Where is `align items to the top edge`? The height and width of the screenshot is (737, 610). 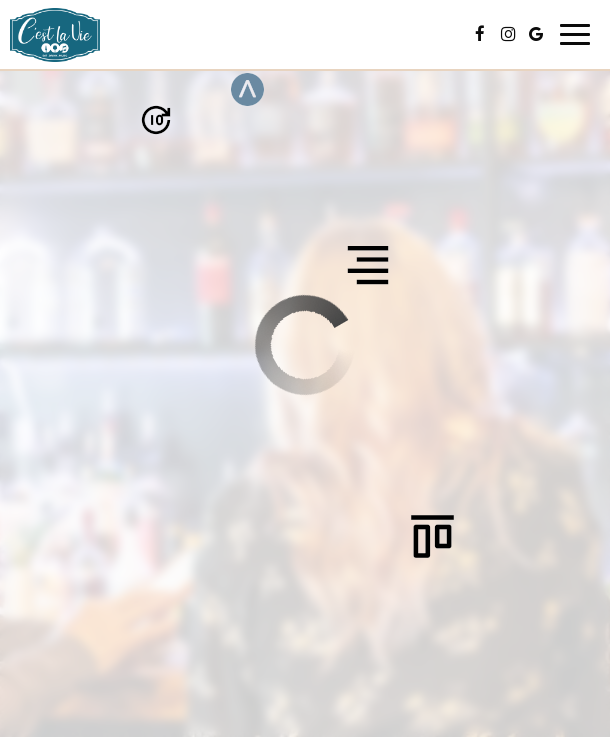 align items to the top edge is located at coordinates (432, 536).